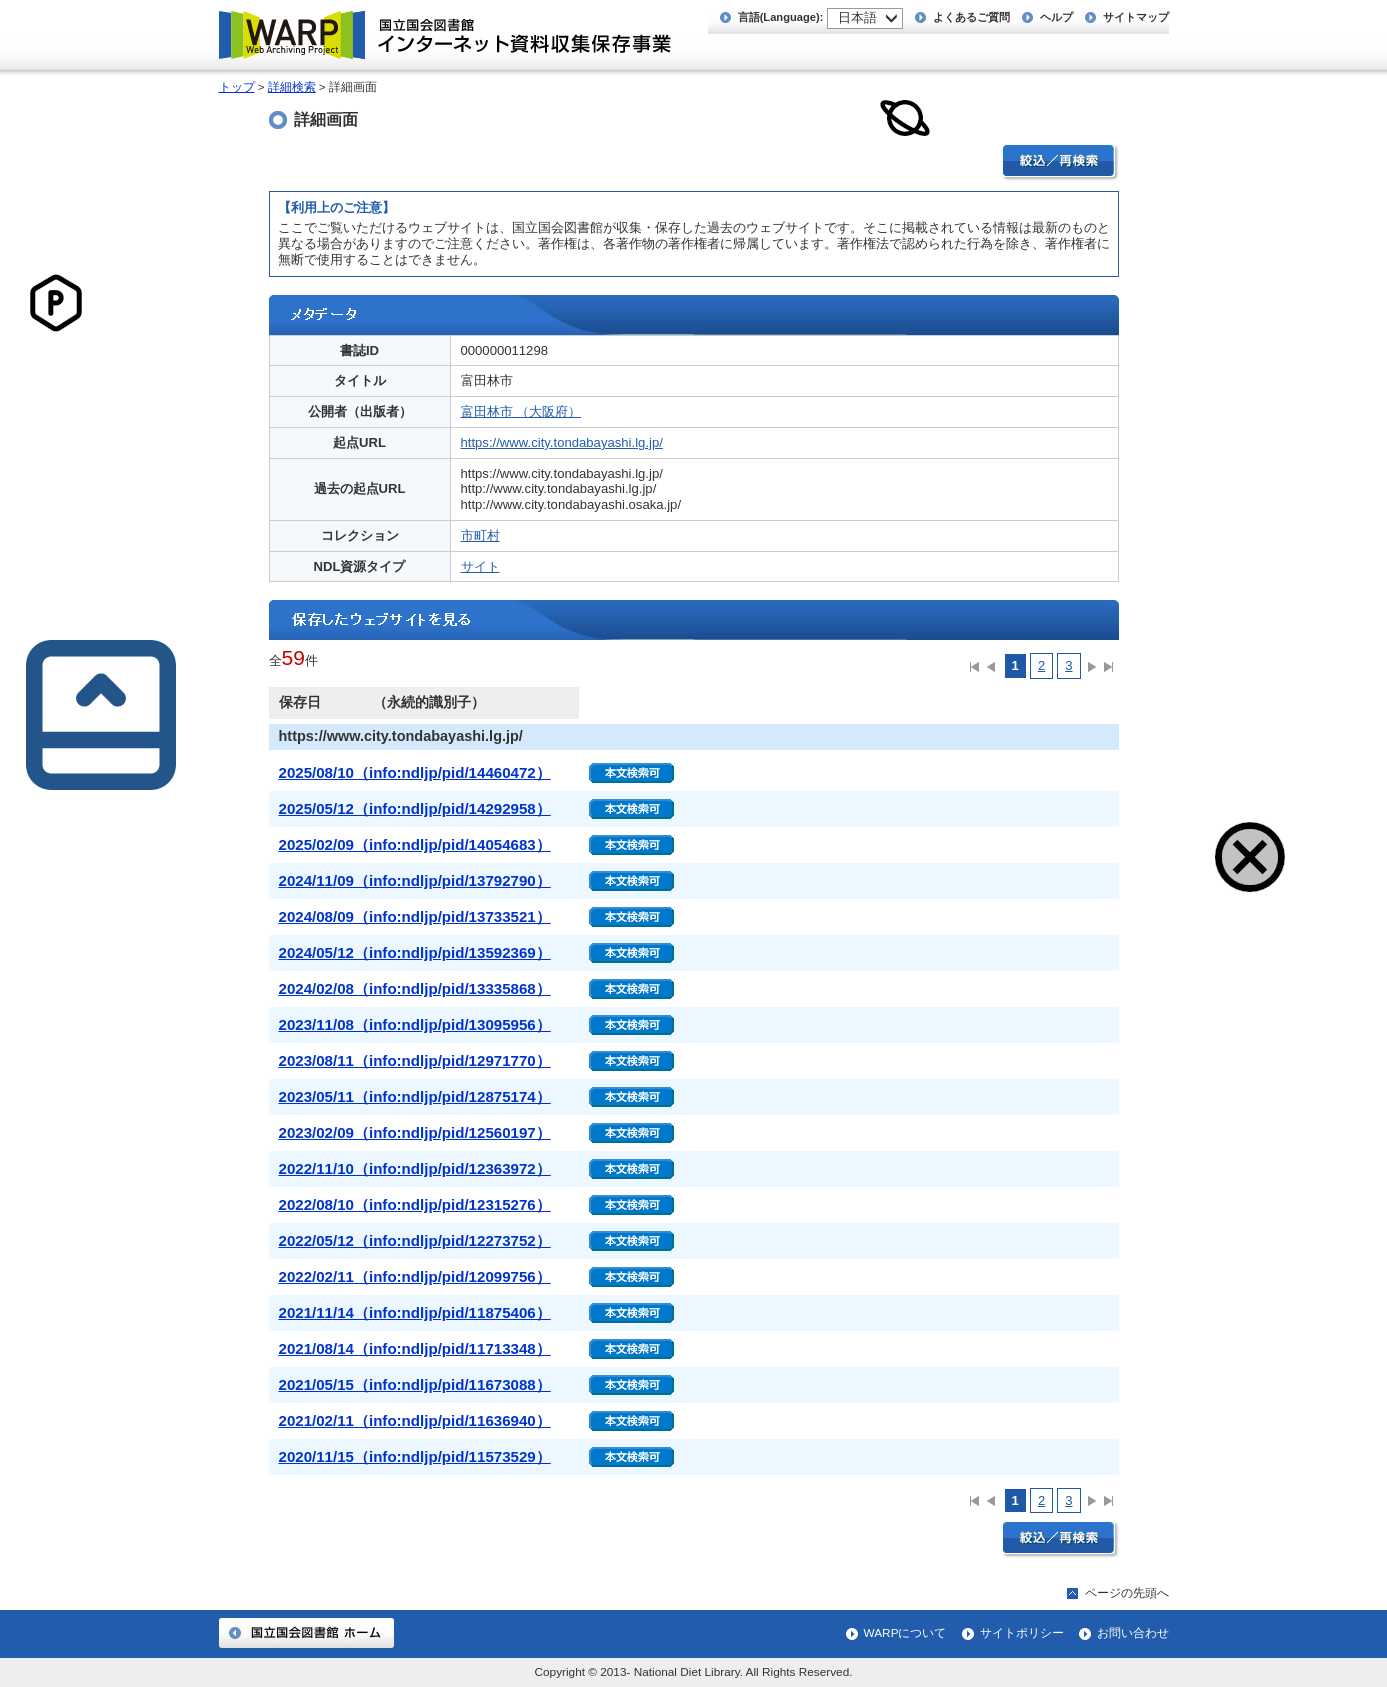 The height and width of the screenshot is (1687, 1387). Describe the element at coordinates (1250, 857) in the screenshot. I see `cancel or close the current action` at that location.